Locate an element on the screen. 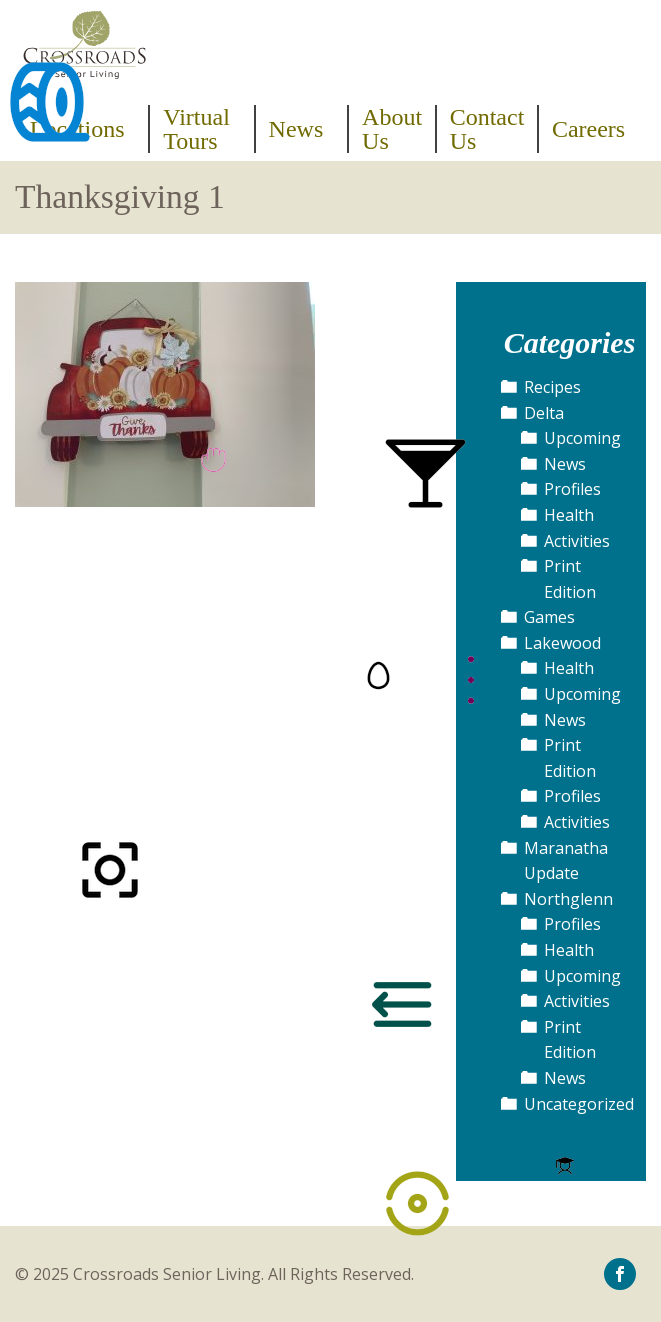 This screenshot has width=661, height=1322. go back to previous menu is located at coordinates (402, 1004).